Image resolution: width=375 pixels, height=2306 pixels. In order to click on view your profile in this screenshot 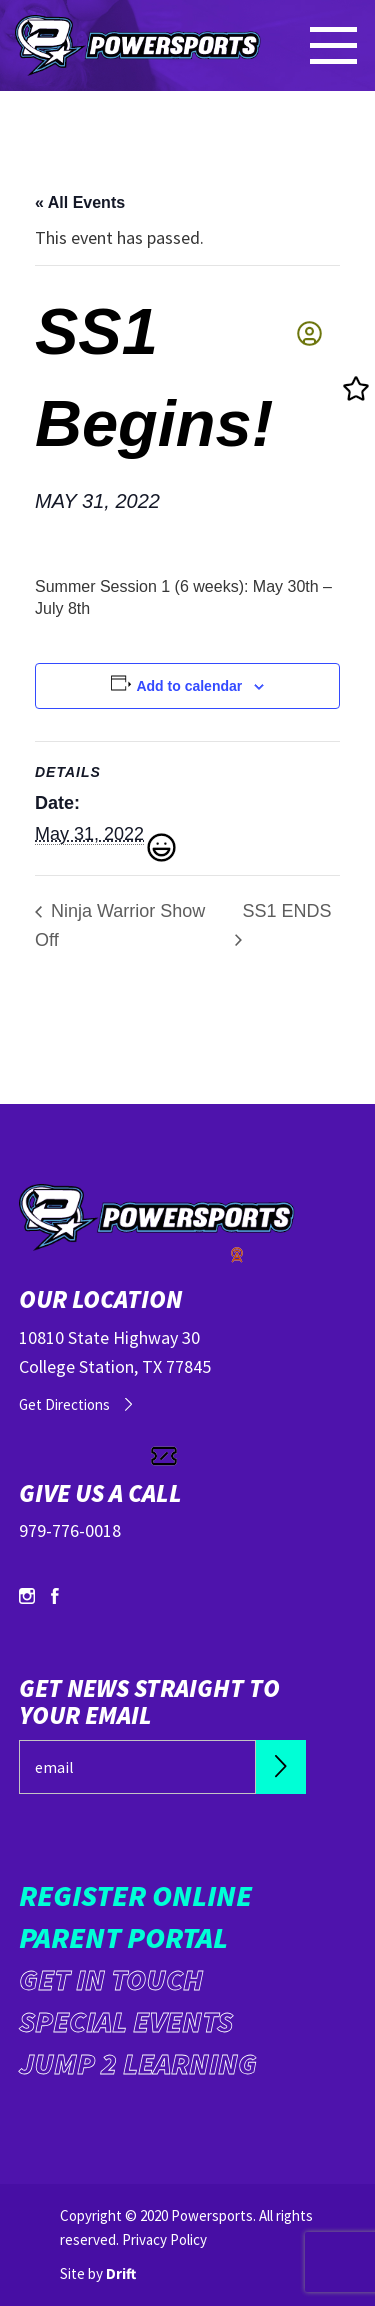, I will do `click(309, 333)`.